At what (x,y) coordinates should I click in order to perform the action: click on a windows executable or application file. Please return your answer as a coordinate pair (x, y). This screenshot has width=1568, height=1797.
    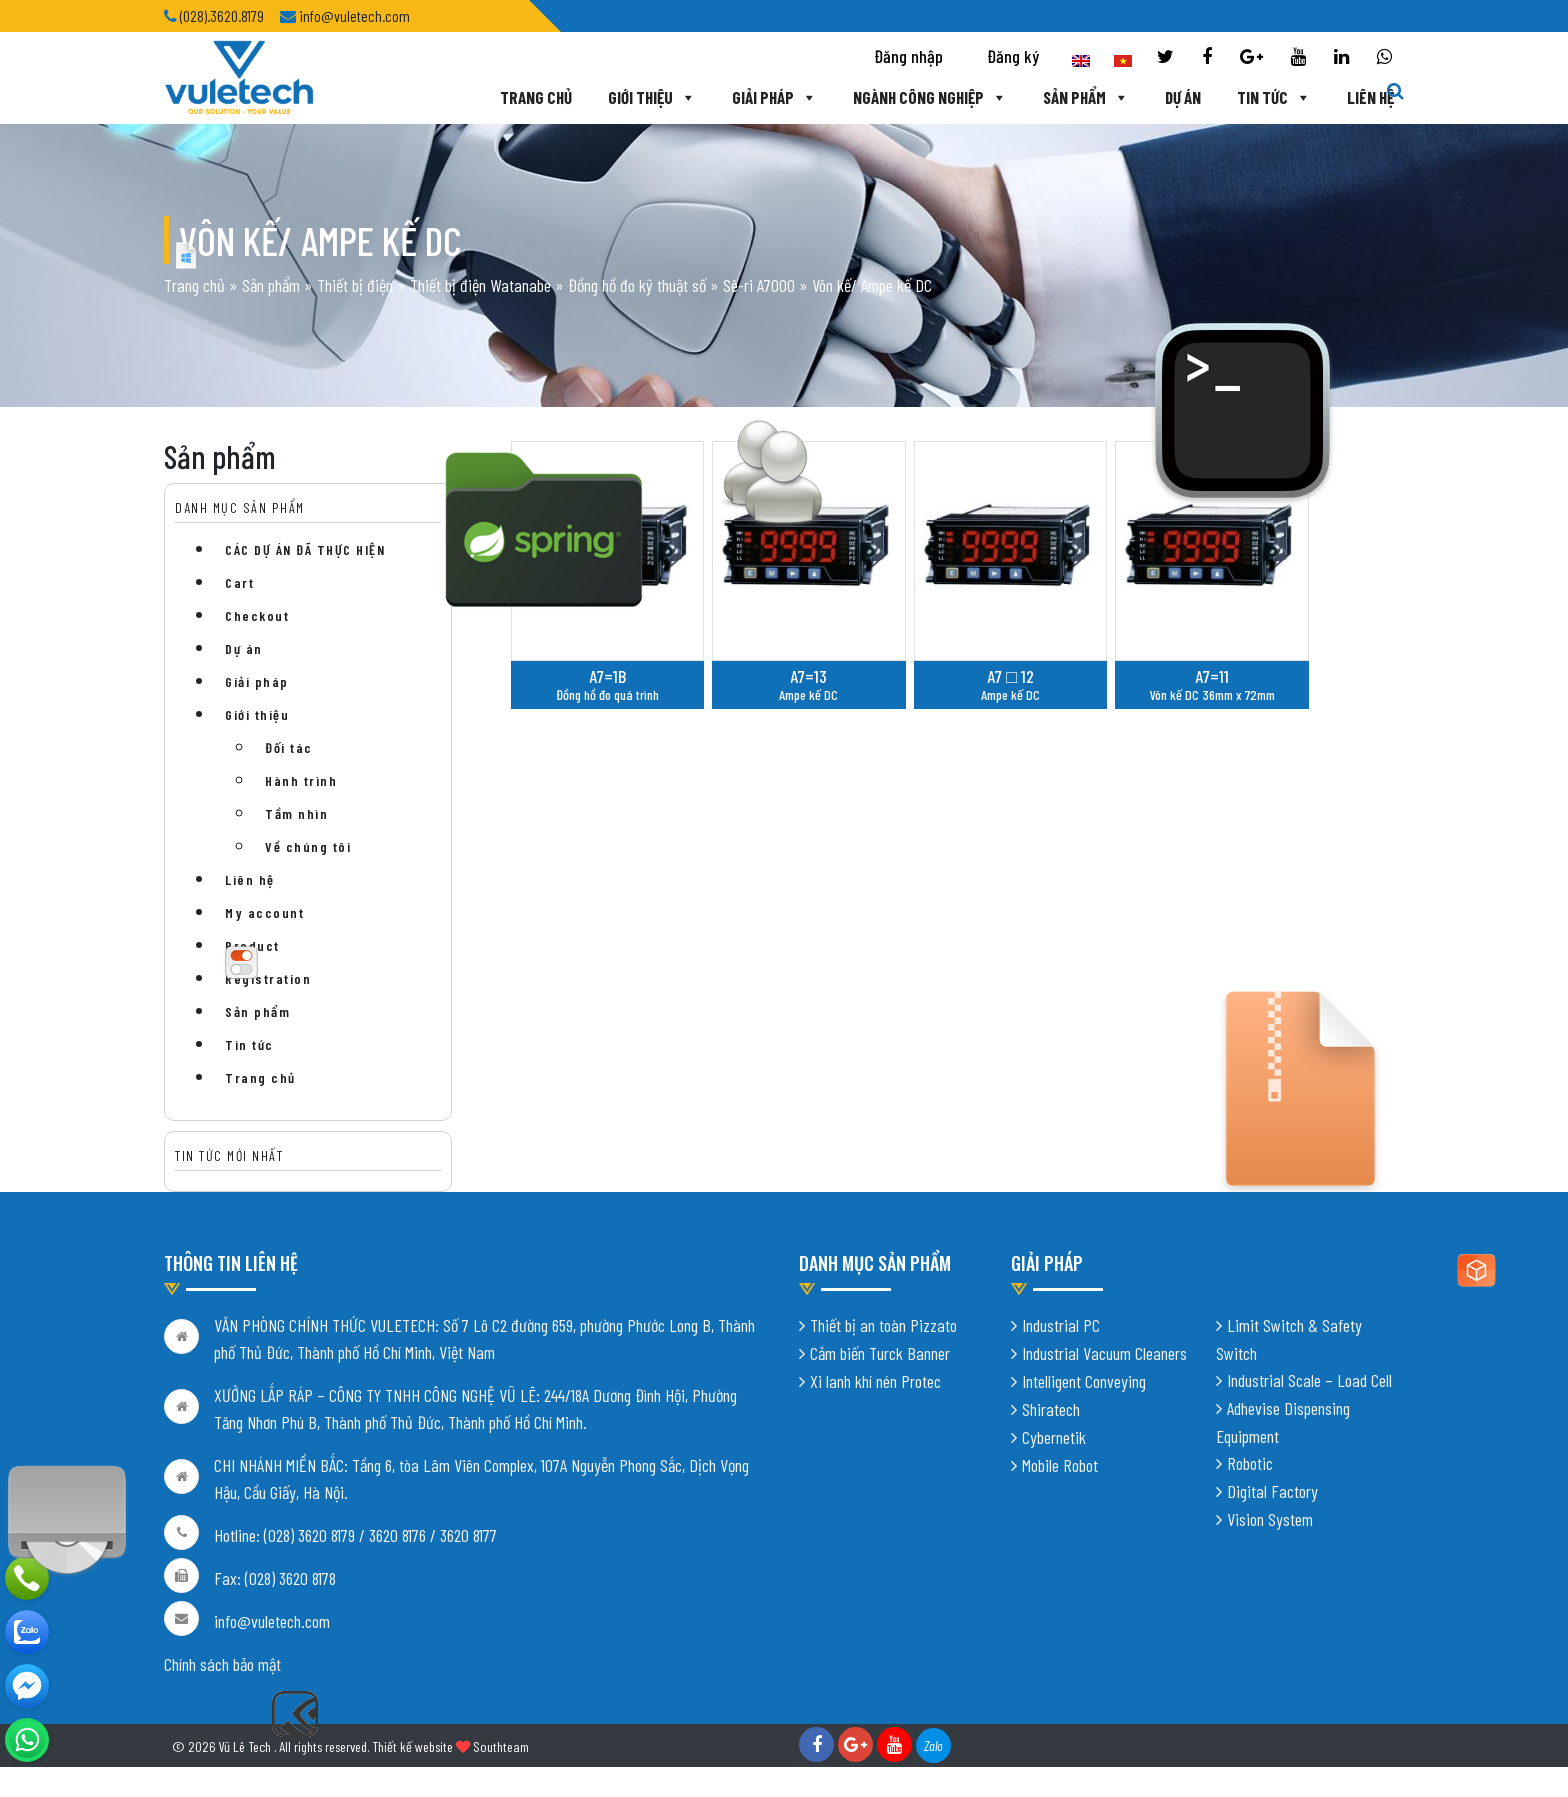
    Looking at the image, I should click on (186, 256).